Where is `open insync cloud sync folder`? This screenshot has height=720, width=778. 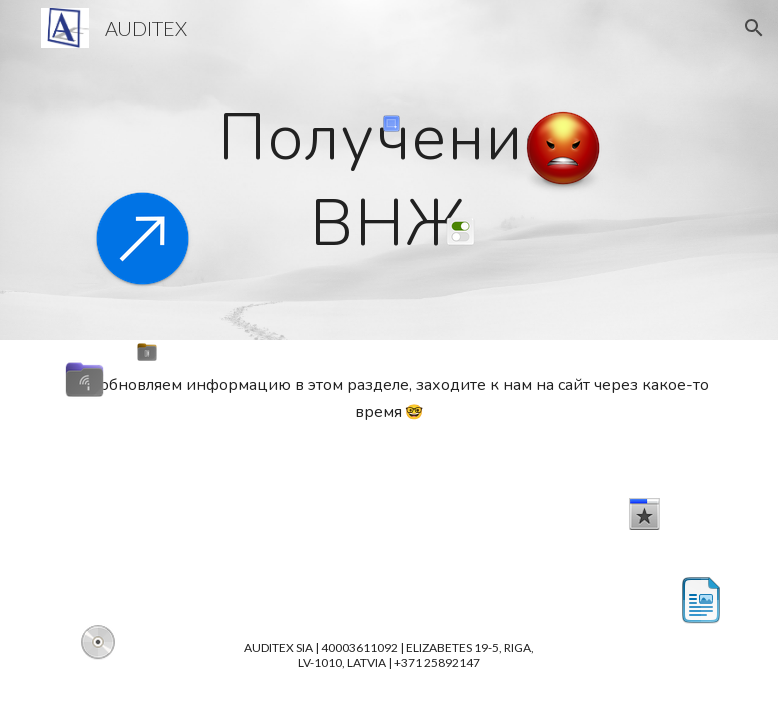 open insync cloud sync folder is located at coordinates (84, 379).